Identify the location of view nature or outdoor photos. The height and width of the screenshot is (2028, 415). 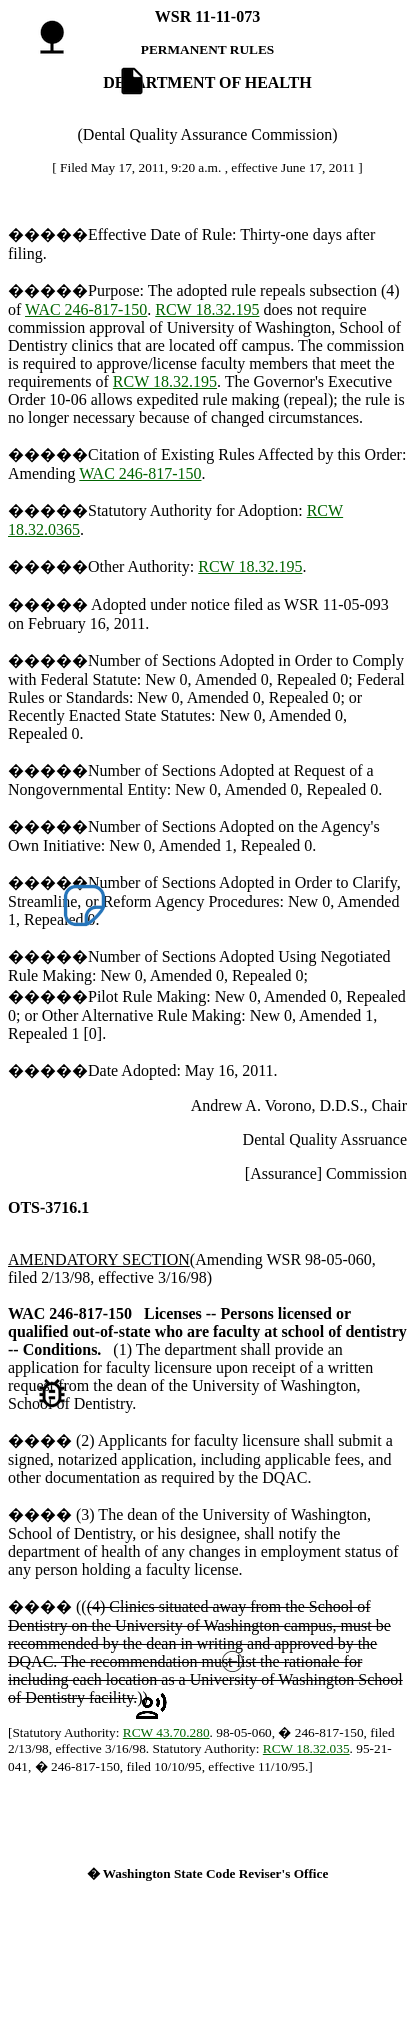
(52, 37).